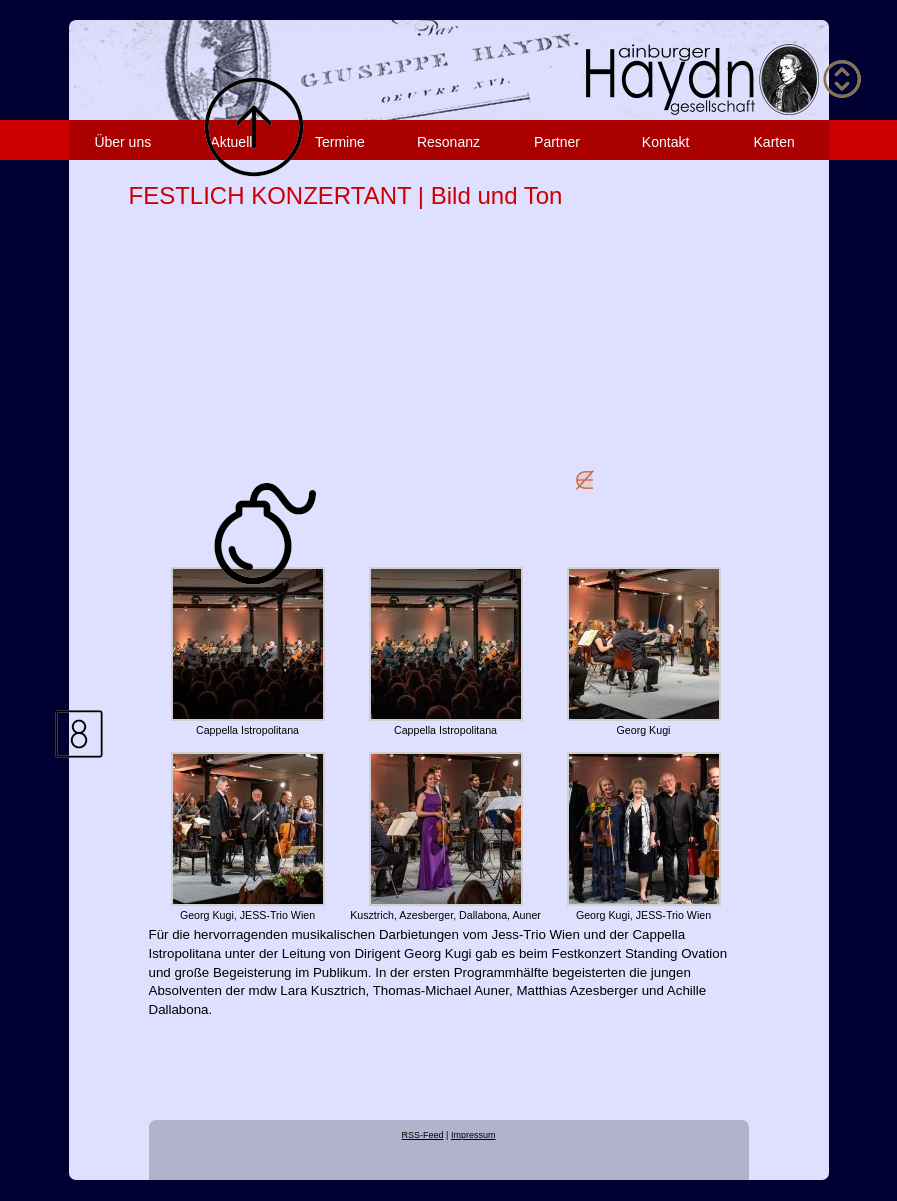 This screenshot has height=1201, width=897. Describe the element at coordinates (260, 532) in the screenshot. I see `indicates a destructive or dangerous action` at that location.